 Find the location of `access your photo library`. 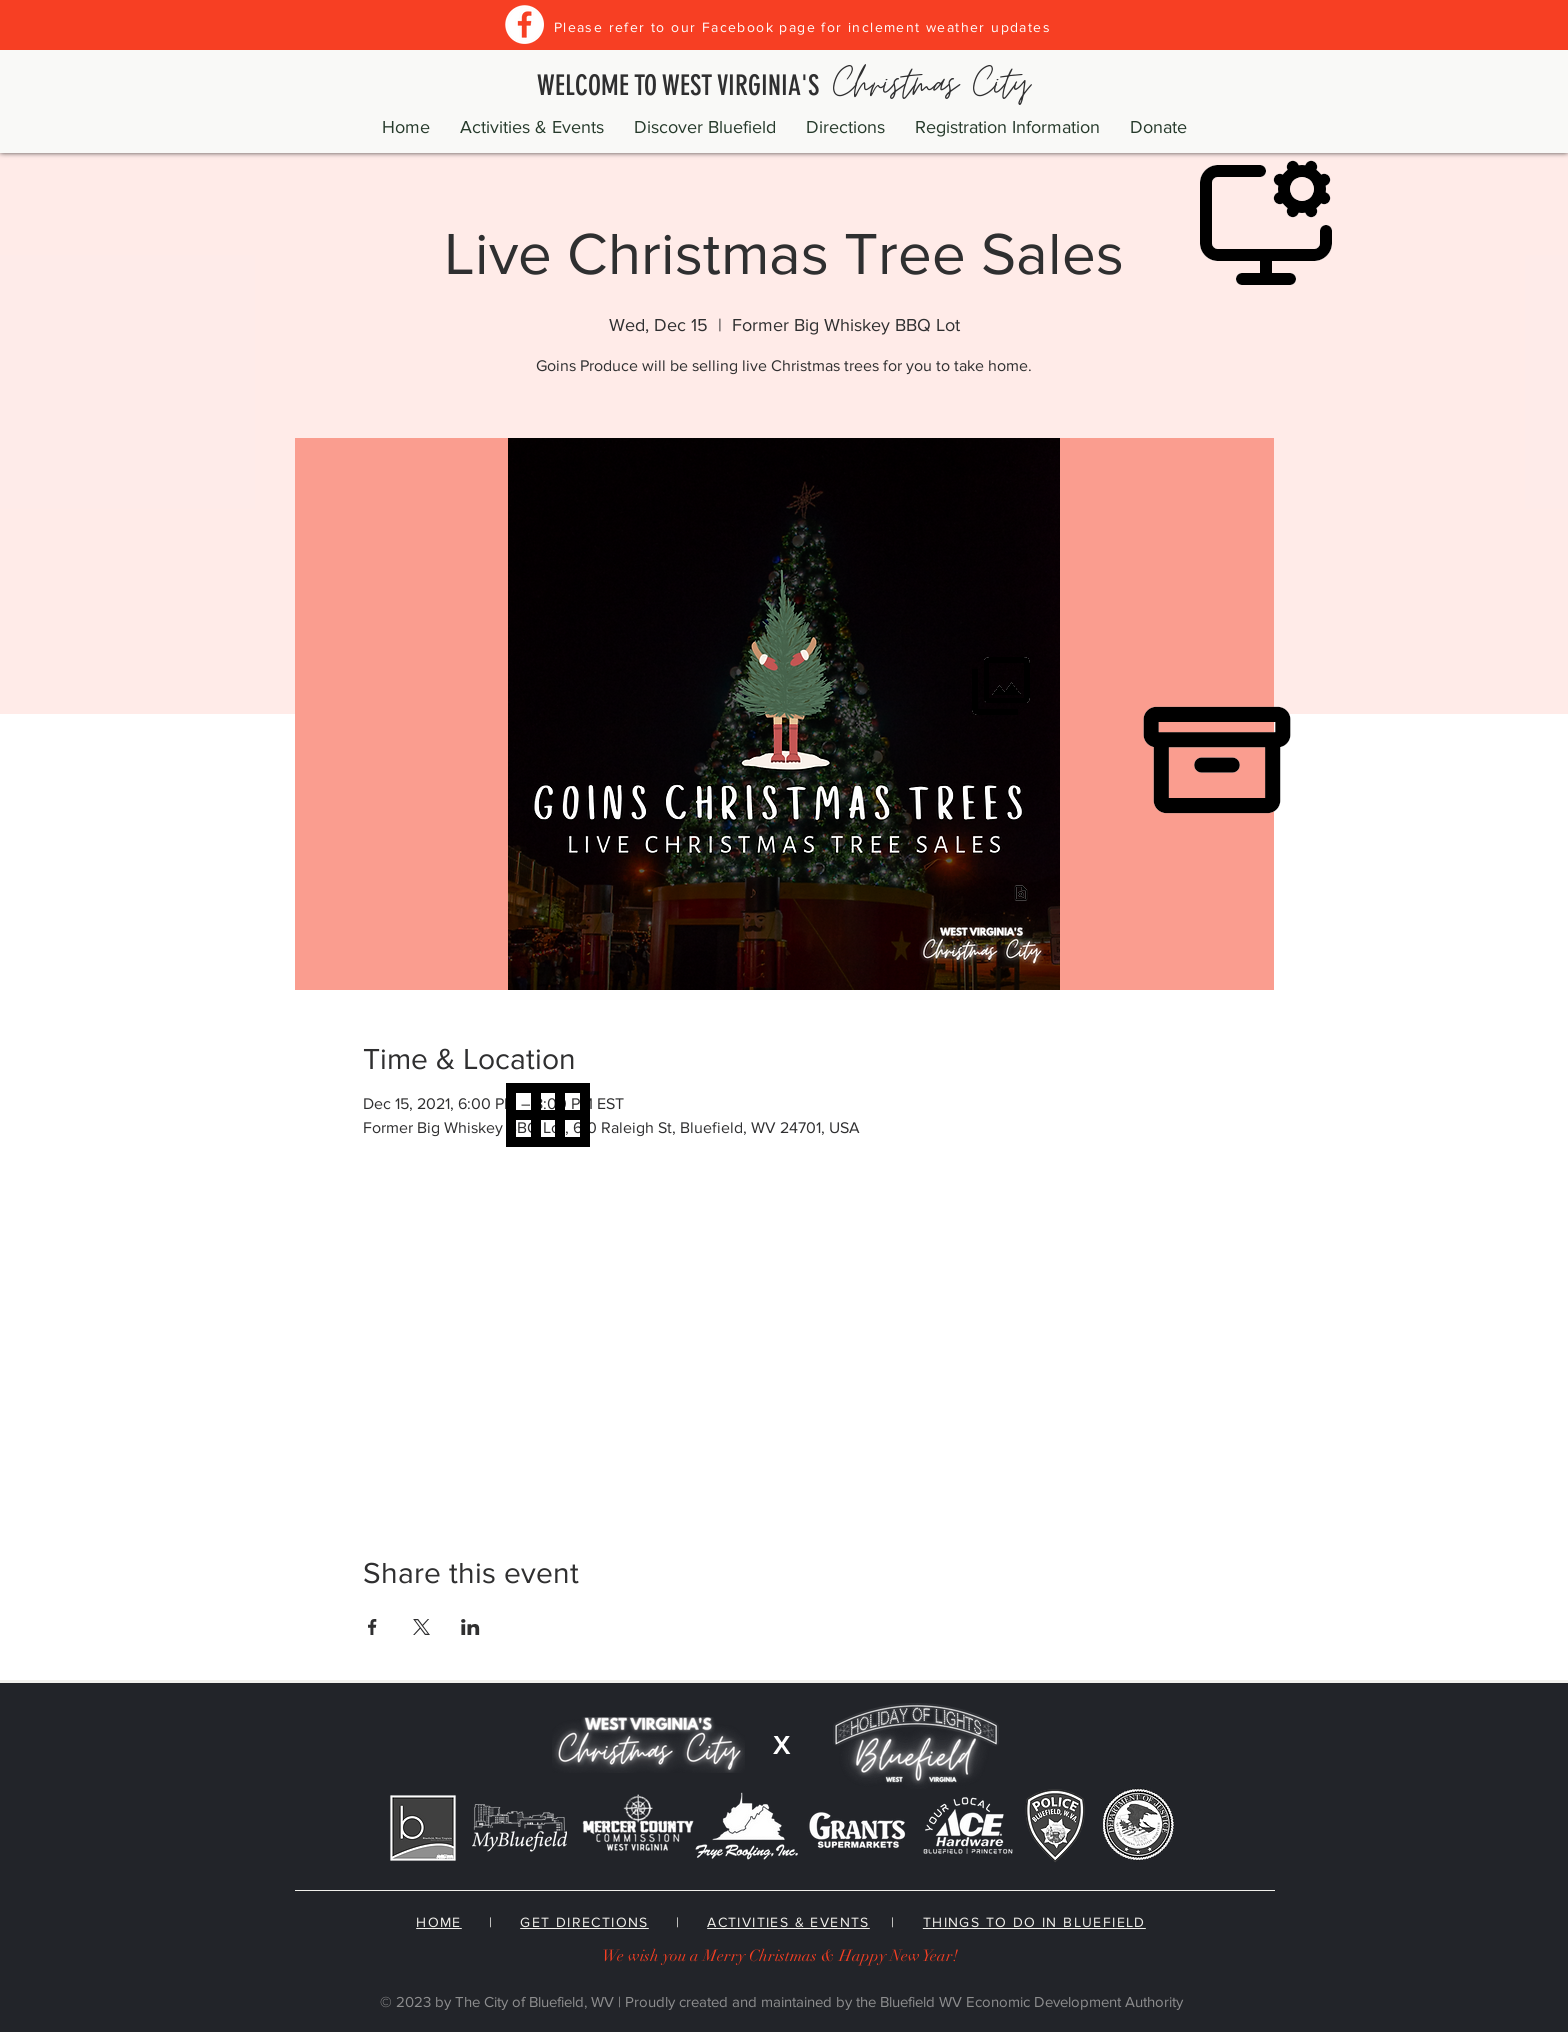

access your photo library is located at coordinates (1001, 686).